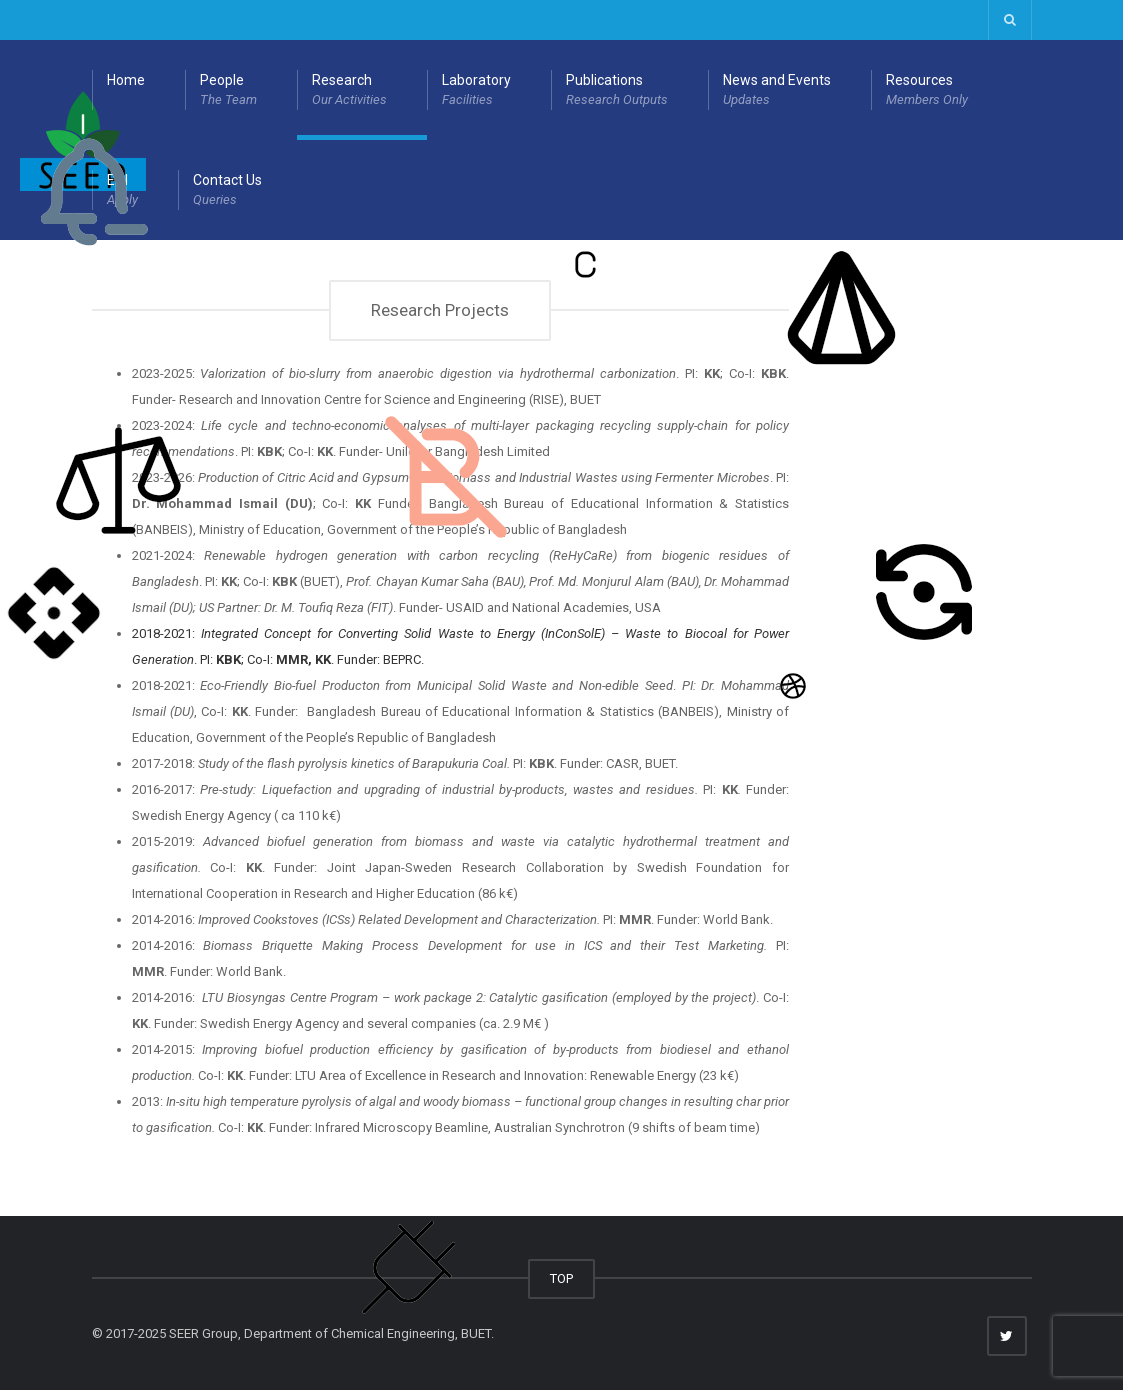 The width and height of the screenshot is (1123, 1390). Describe the element at coordinates (841, 310) in the screenshot. I see `view 3D shape or geometric object` at that location.